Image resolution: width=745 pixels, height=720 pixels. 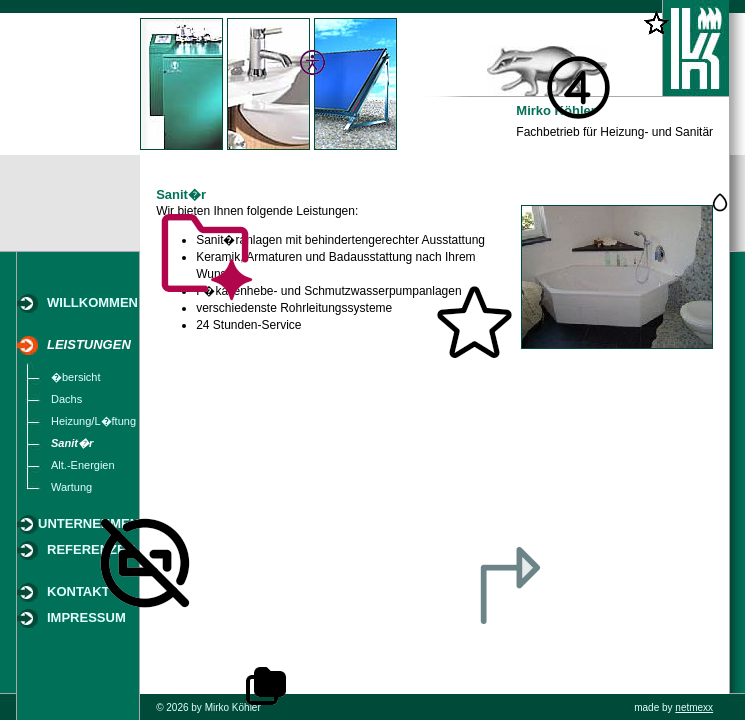 What do you see at coordinates (656, 23) in the screenshot?
I see `add item to favorites` at bounding box center [656, 23].